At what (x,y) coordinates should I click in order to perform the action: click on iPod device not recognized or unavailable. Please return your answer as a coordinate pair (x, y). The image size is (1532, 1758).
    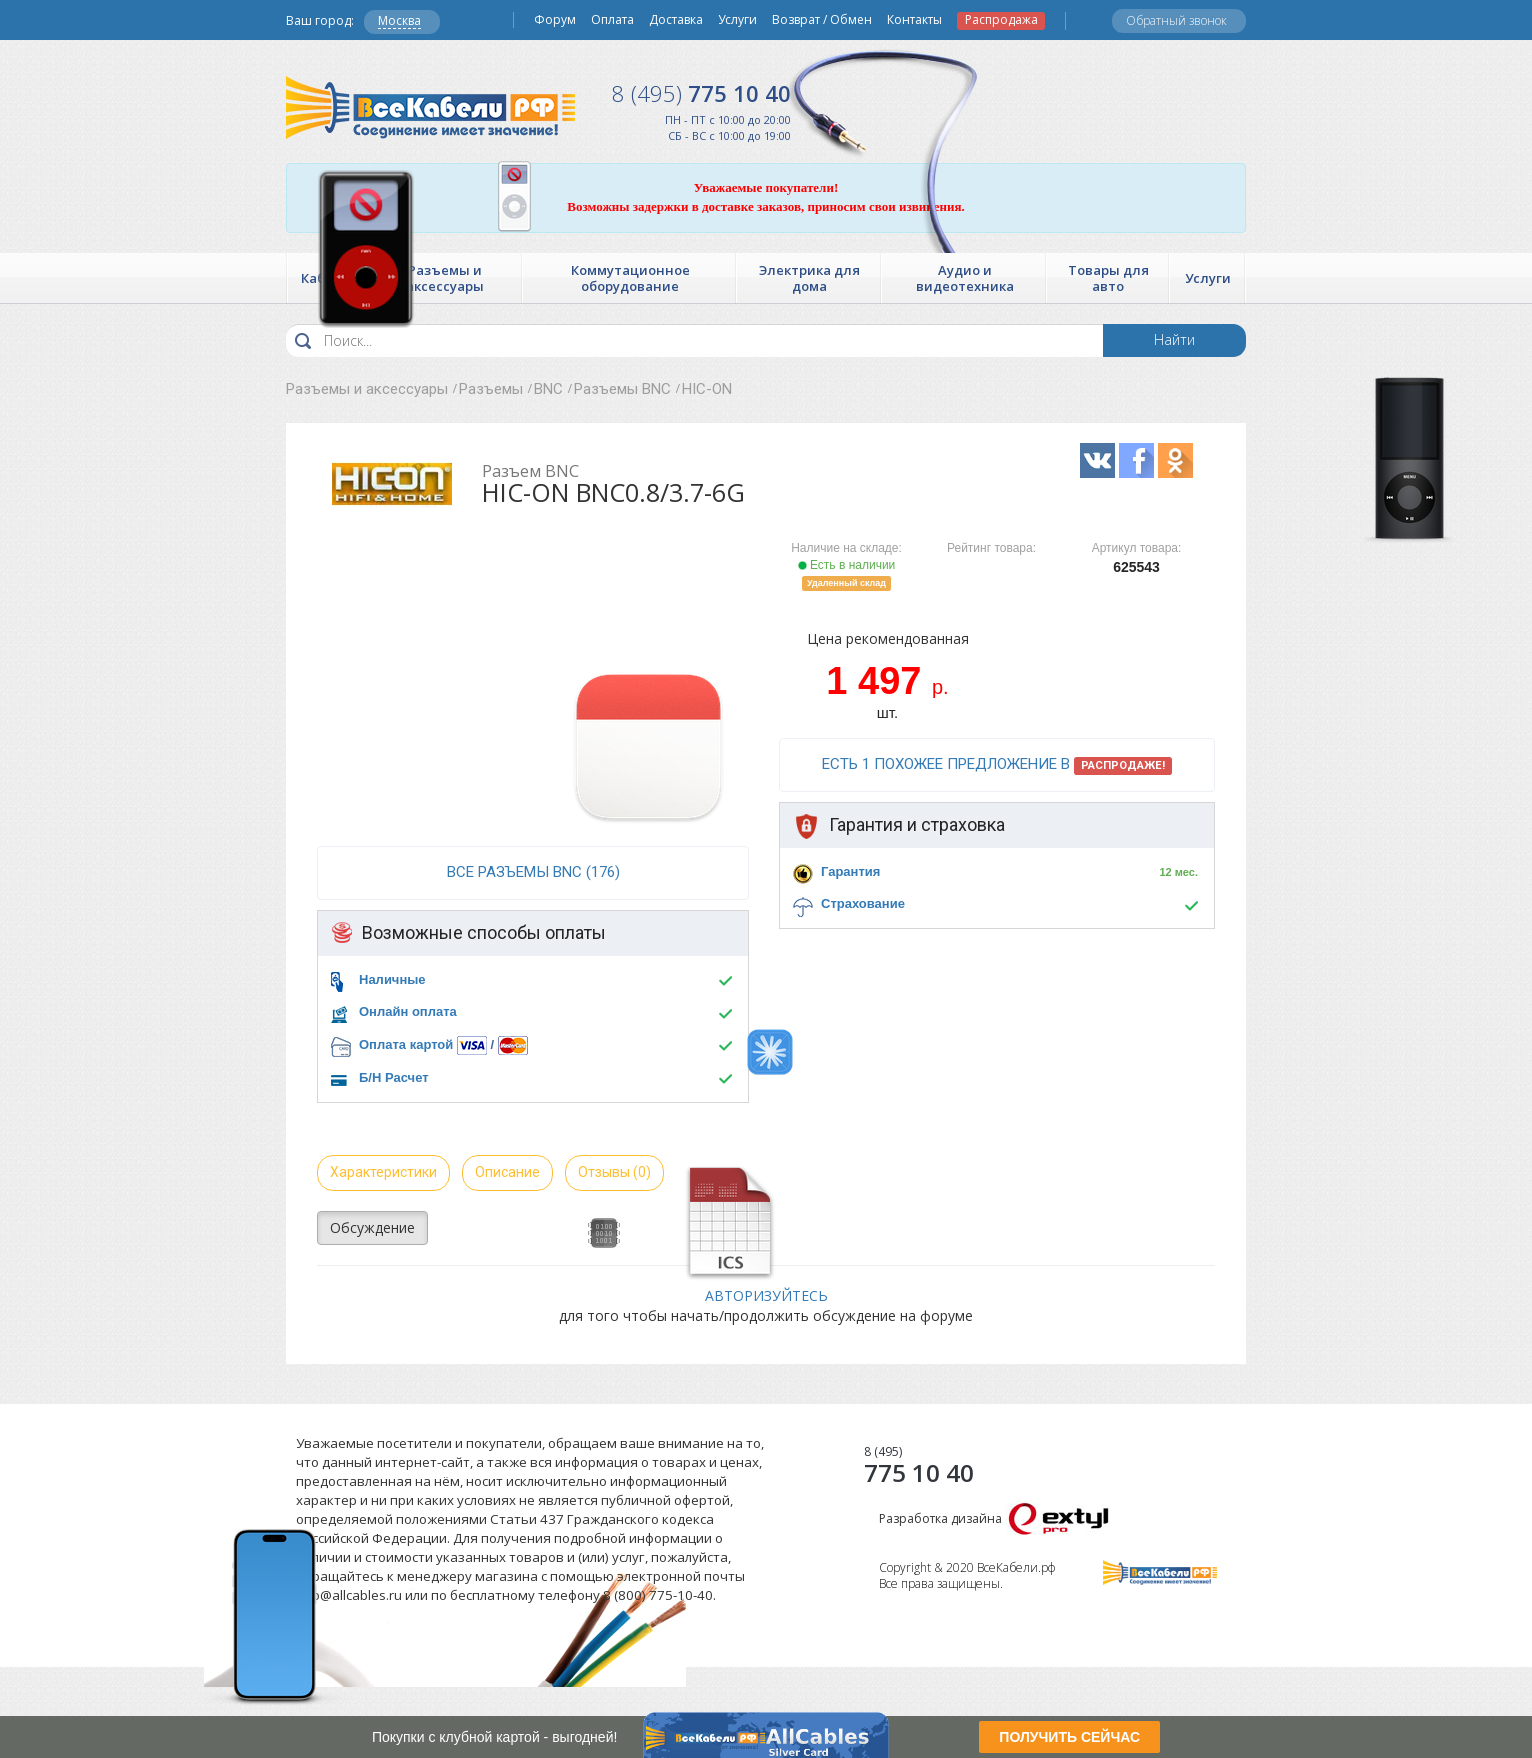
    Looking at the image, I should click on (366, 249).